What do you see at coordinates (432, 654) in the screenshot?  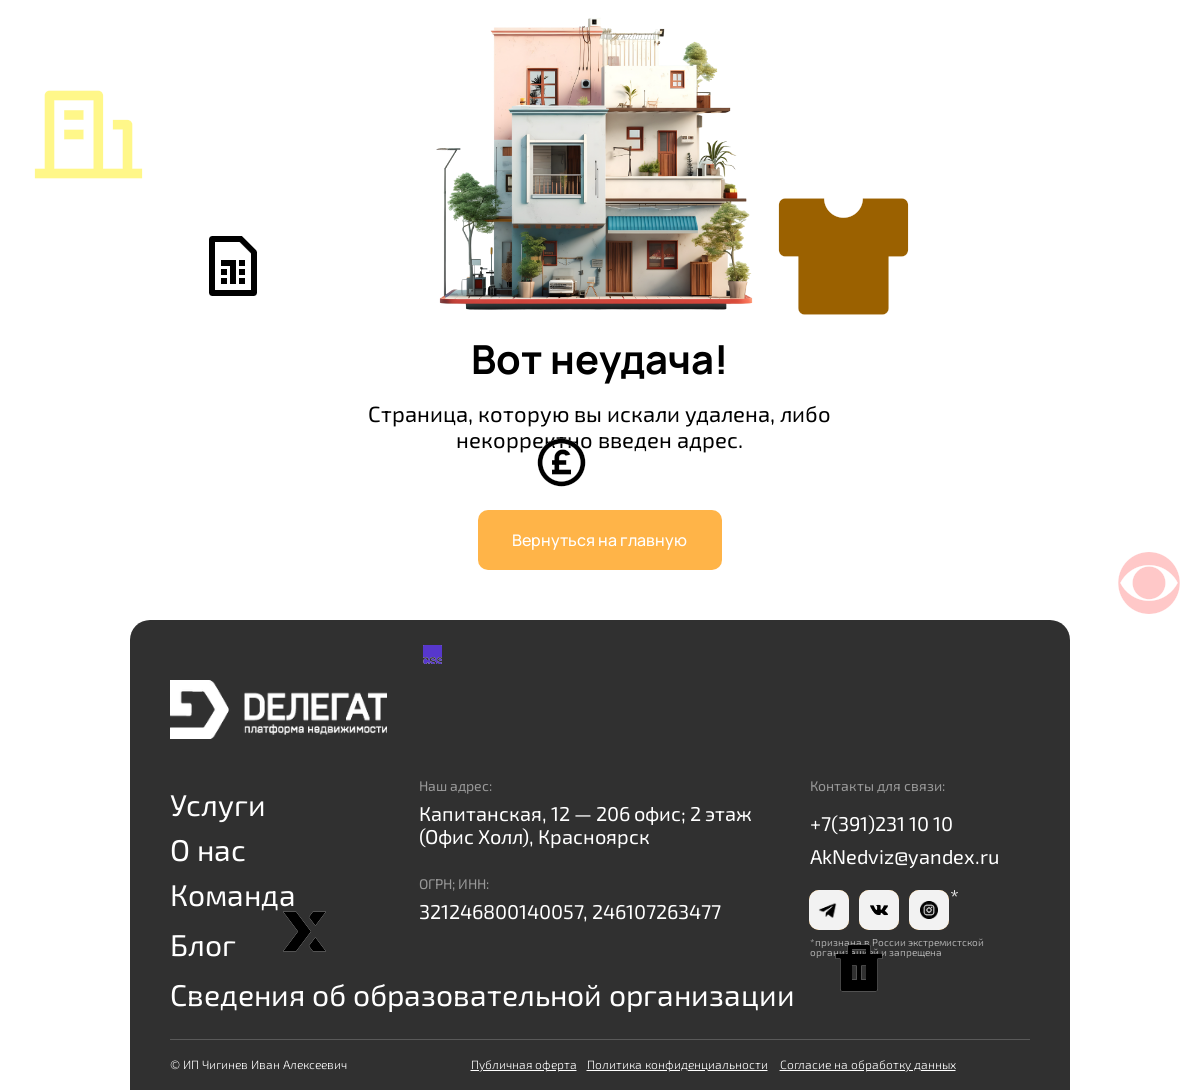 I see `visit CSS Wizardry website or resources` at bounding box center [432, 654].